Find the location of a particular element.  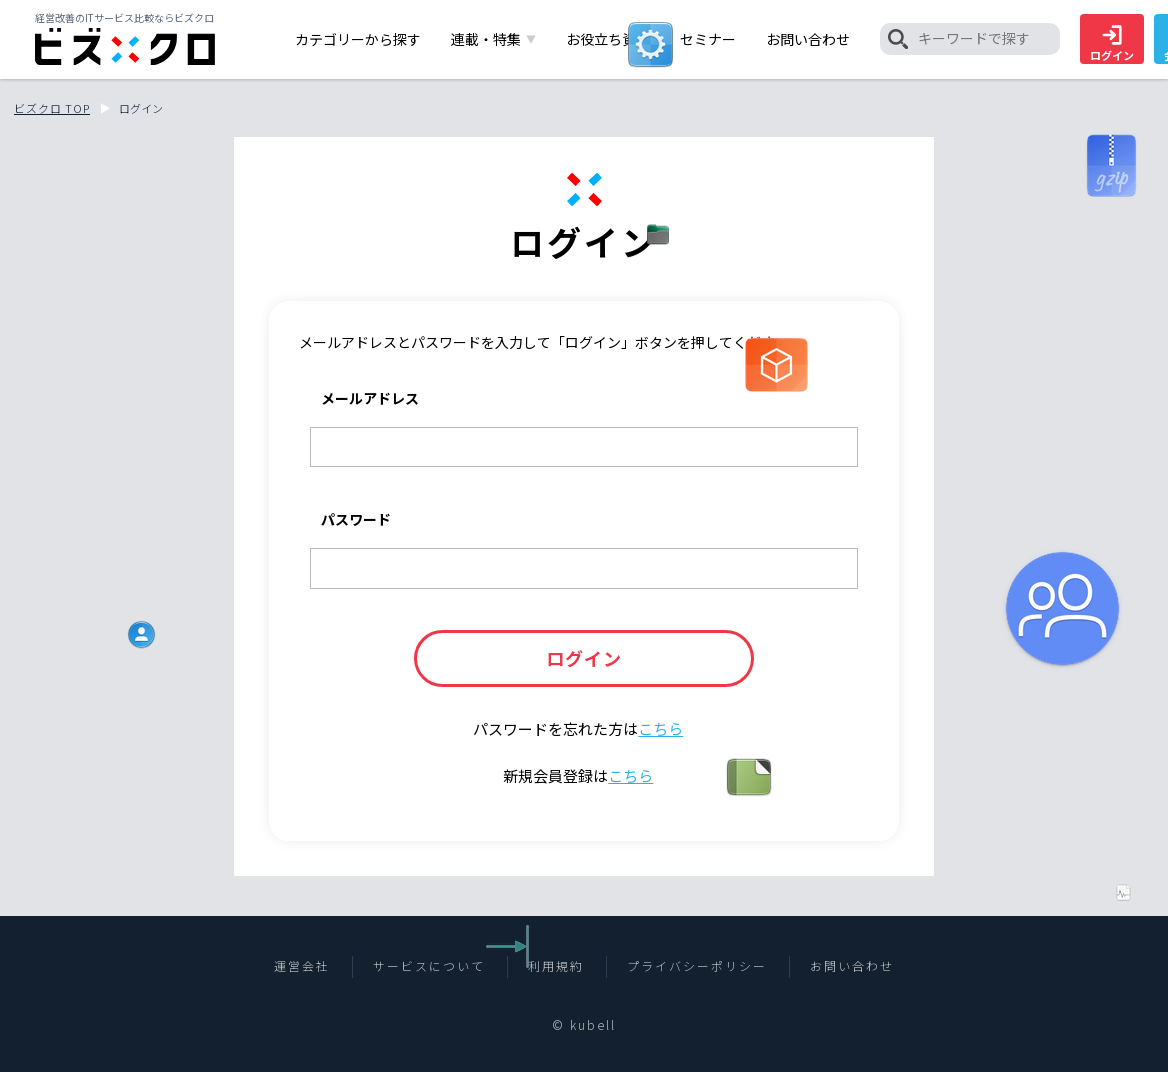

open a 3ds file is located at coordinates (776, 362).